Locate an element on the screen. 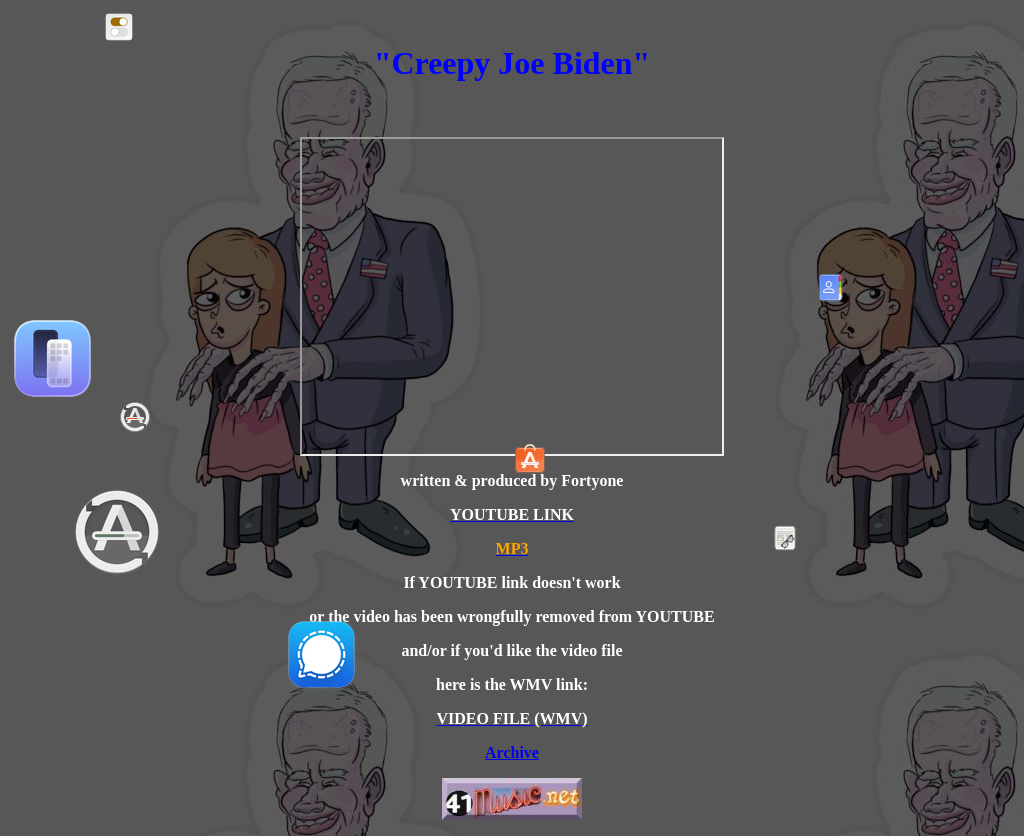 The height and width of the screenshot is (836, 1024). open kde connect preferences is located at coordinates (52, 358).